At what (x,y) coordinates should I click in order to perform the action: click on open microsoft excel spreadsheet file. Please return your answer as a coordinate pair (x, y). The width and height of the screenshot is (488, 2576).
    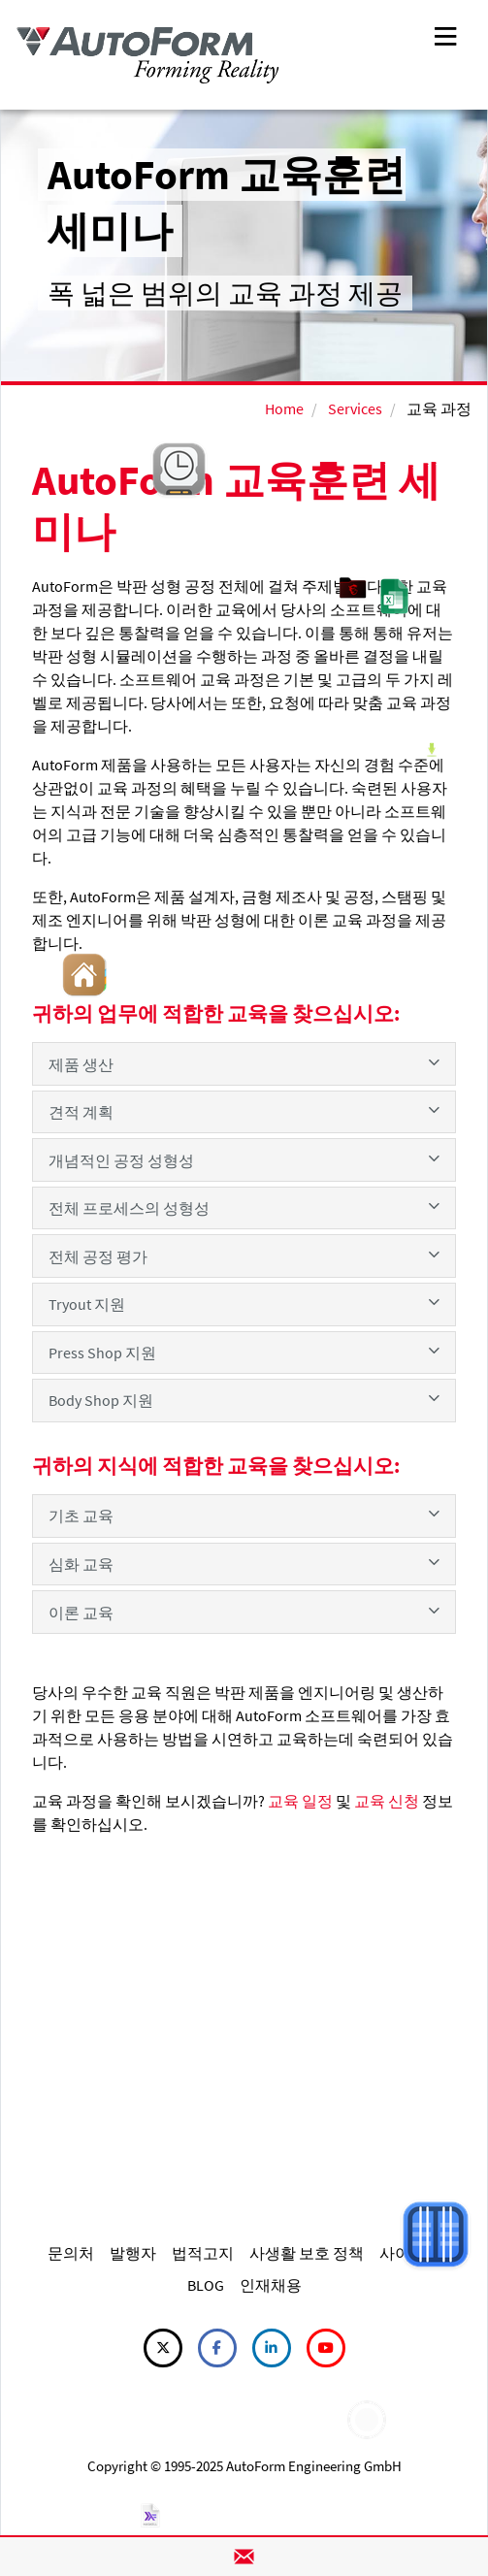
    Looking at the image, I should click on (394, 596).